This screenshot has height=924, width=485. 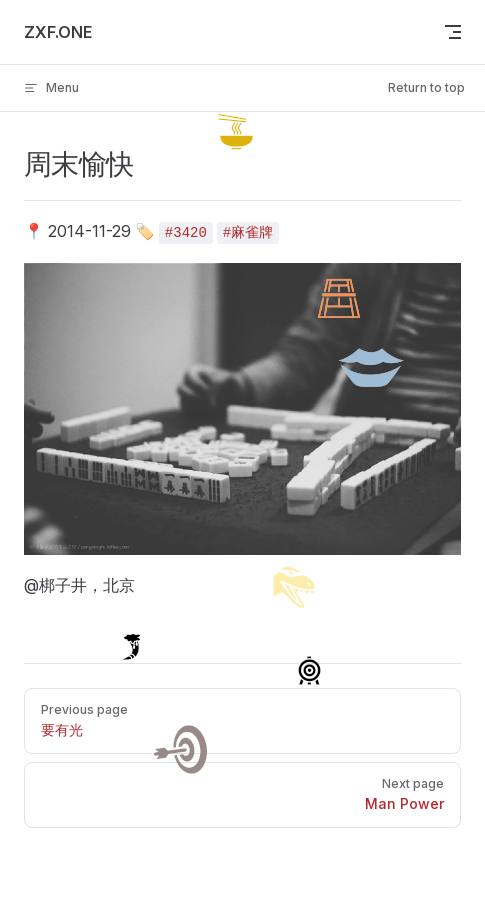 What do you see at coordinates (131, 646) in the screenshot?
I see `viking-themed beverage or tavern feature` at bounding box center [131, 646].